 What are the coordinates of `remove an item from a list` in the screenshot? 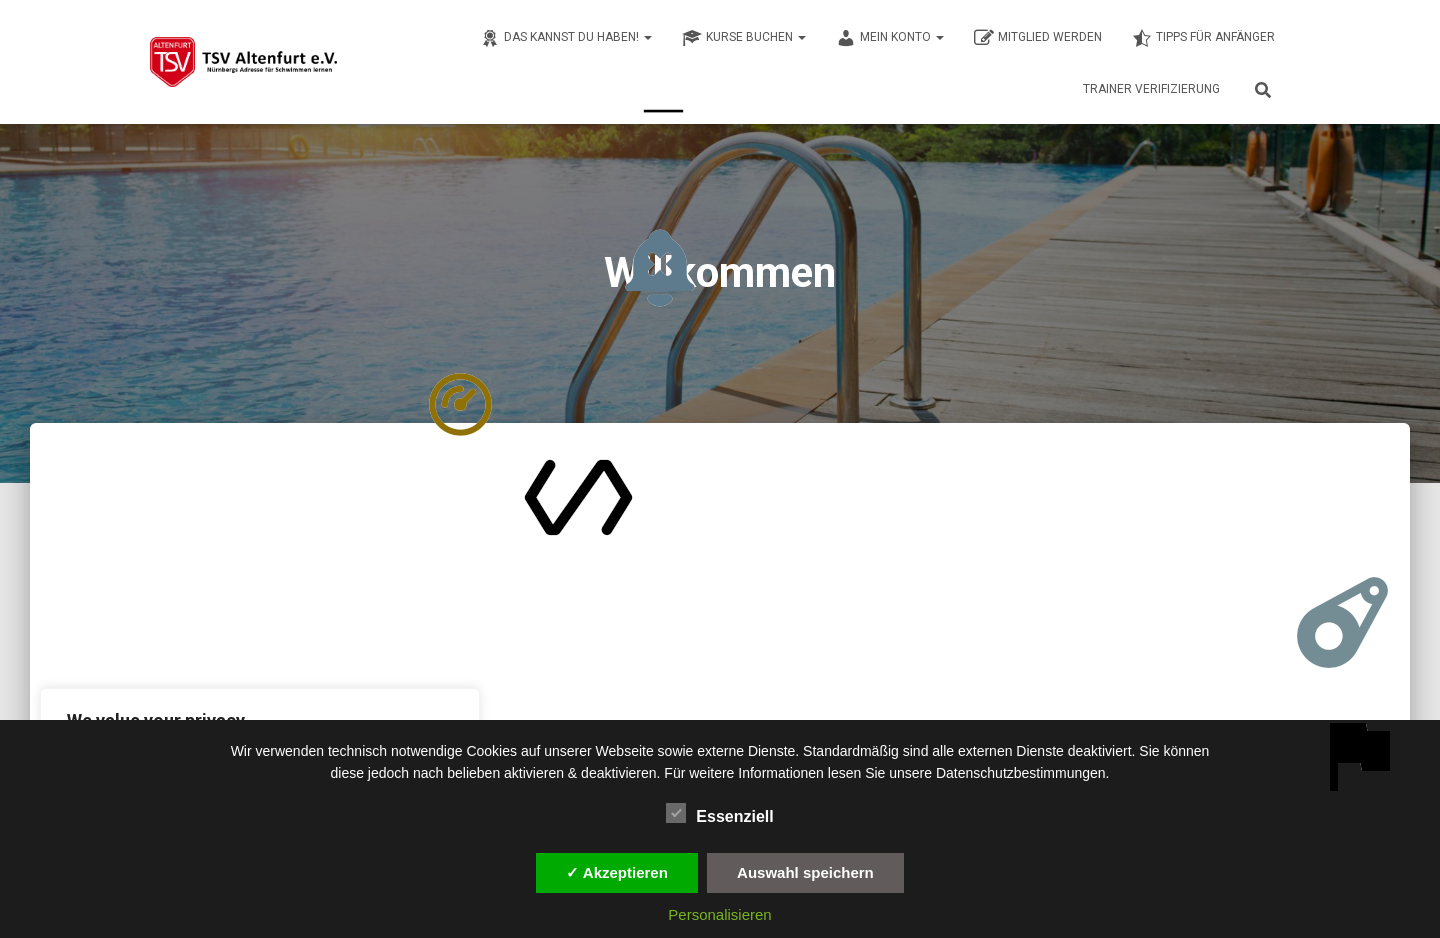 It's located at (663, 112).